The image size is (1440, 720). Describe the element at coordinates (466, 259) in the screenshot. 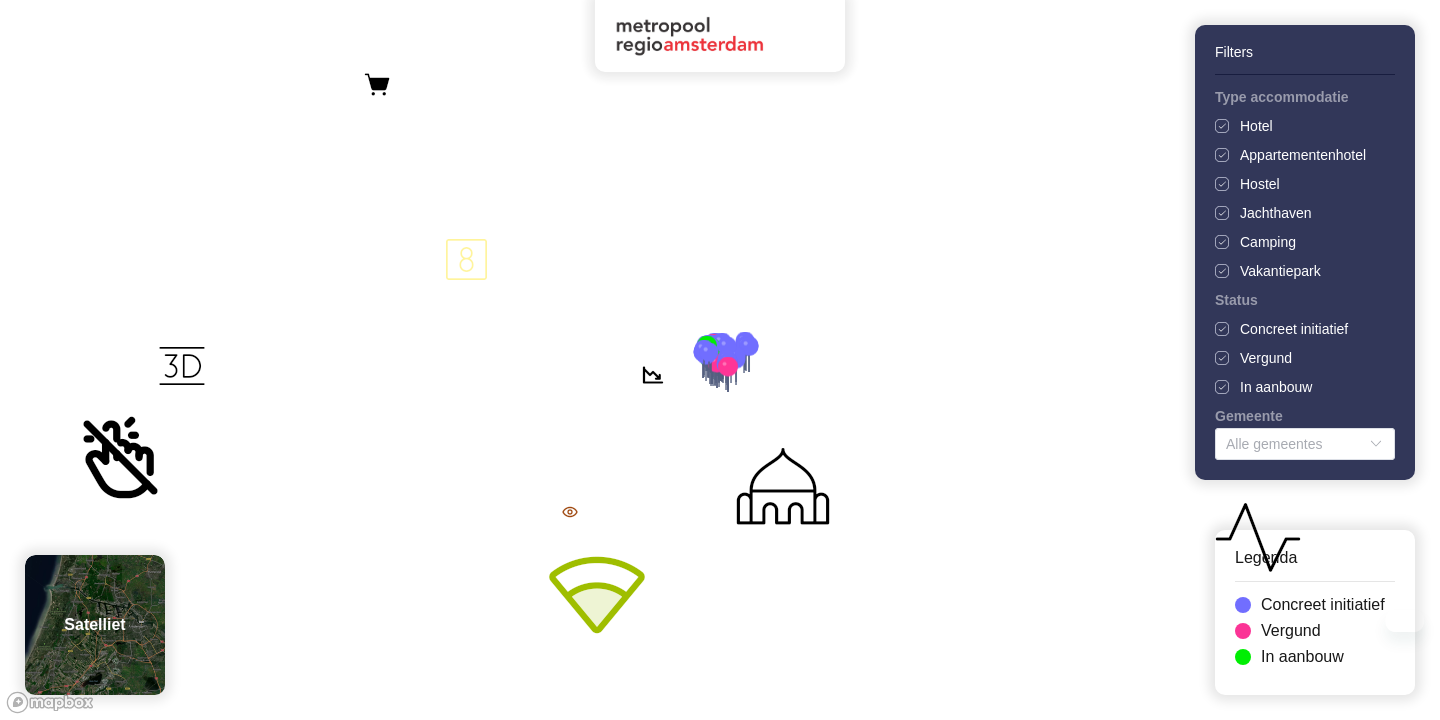

I see `select or navigate to item number eight` at that location.